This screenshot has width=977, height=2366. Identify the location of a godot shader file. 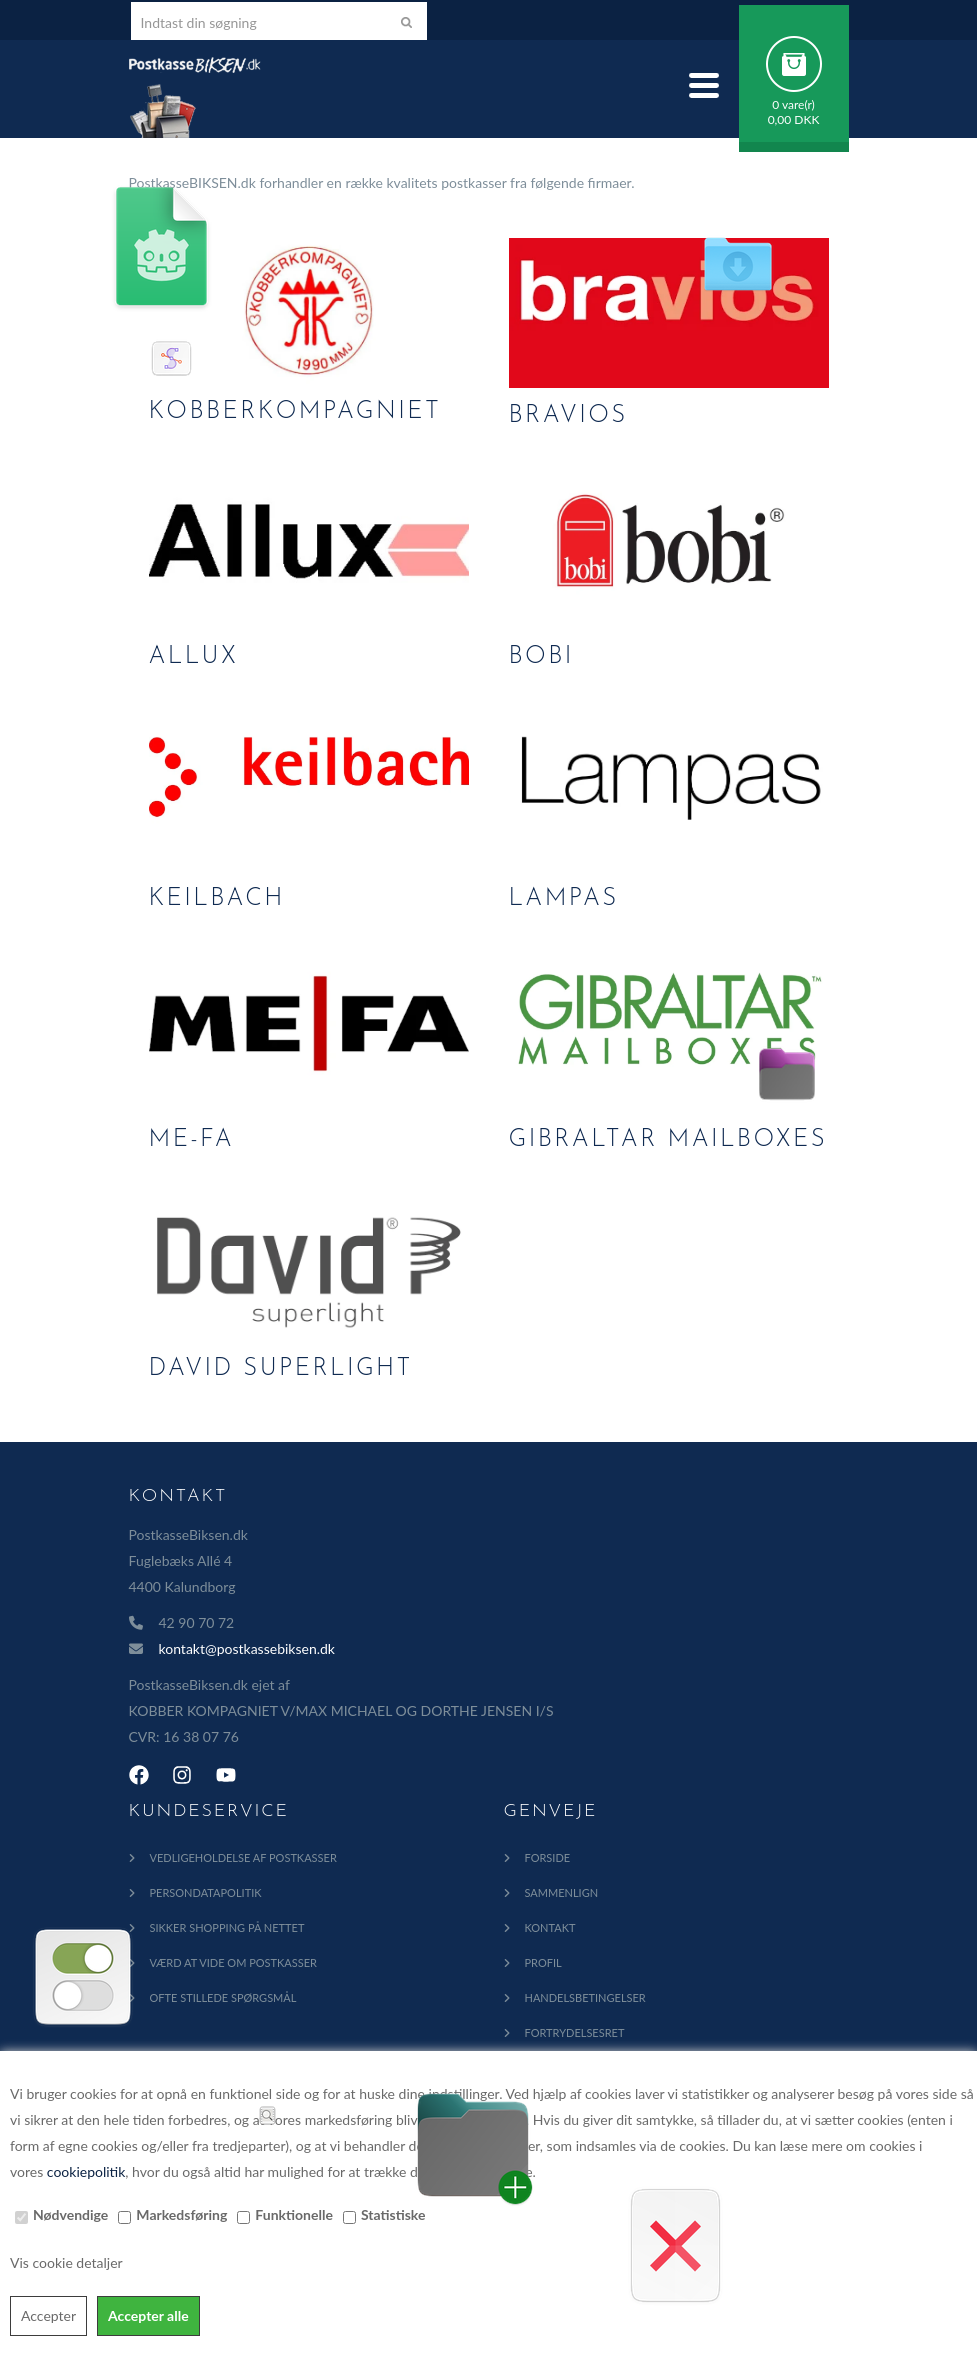
(161, 248).